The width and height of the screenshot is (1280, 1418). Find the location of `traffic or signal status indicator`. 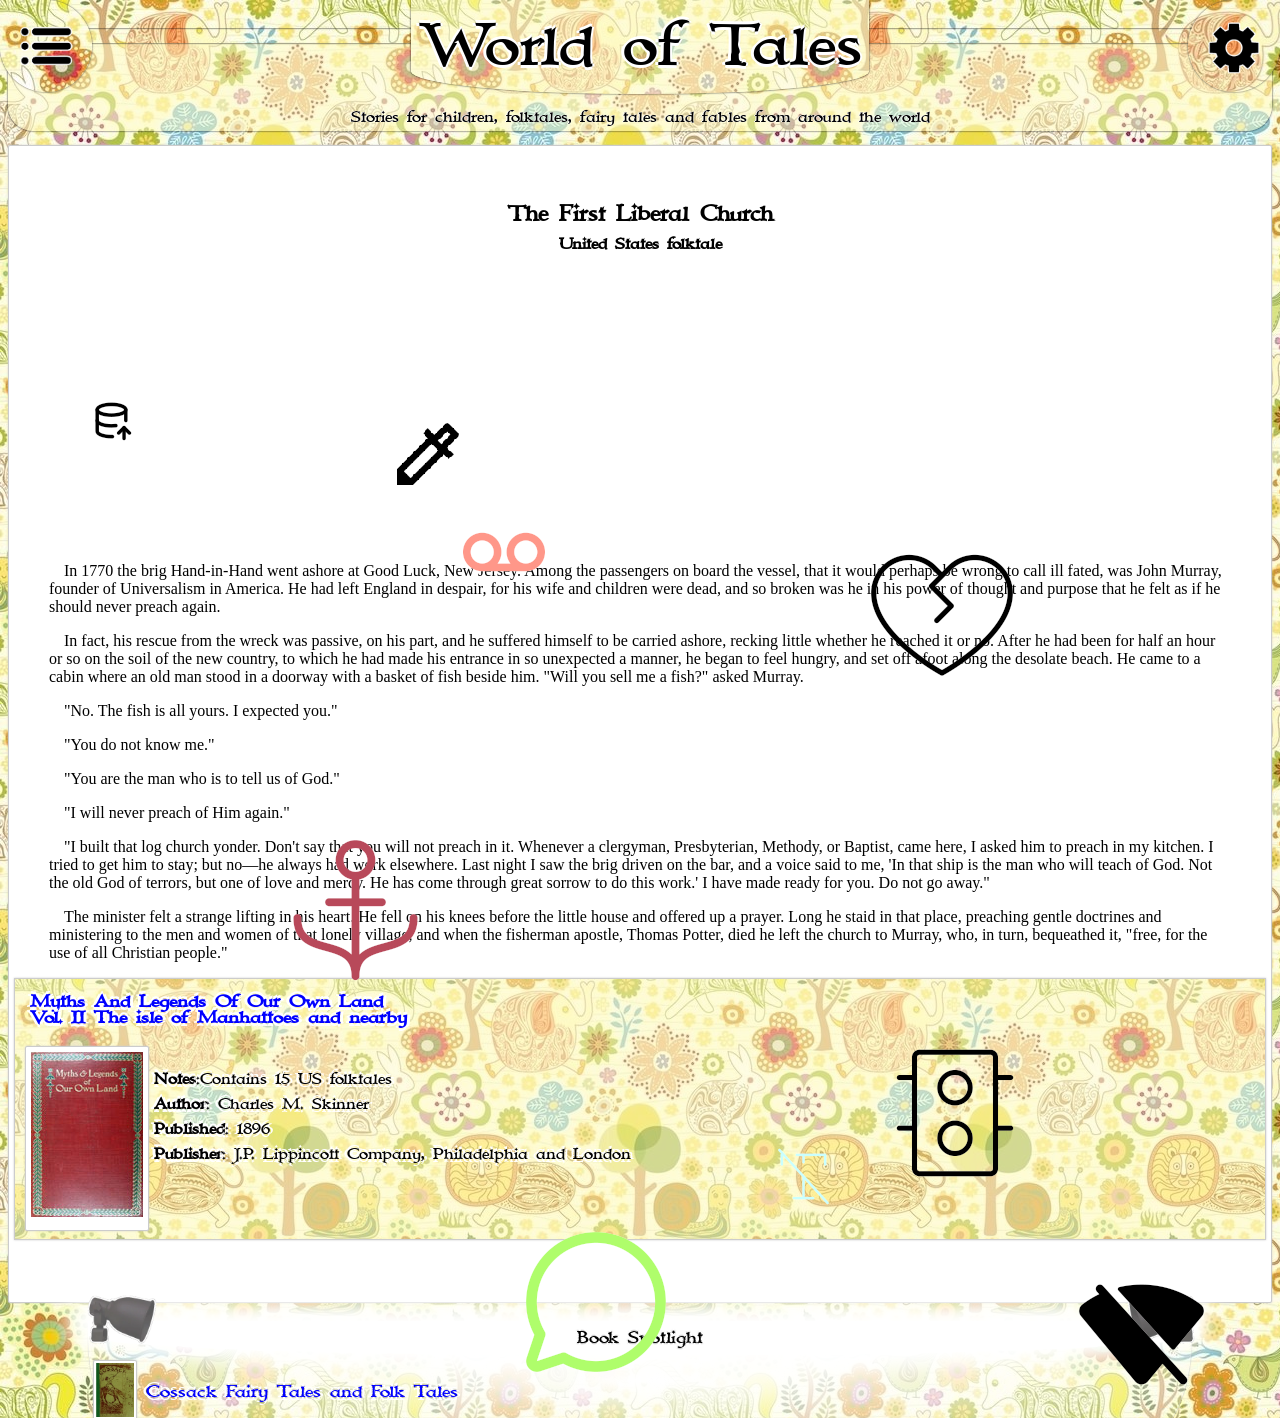

traffic or signal status indicator is located at coordinates (955, 1113).